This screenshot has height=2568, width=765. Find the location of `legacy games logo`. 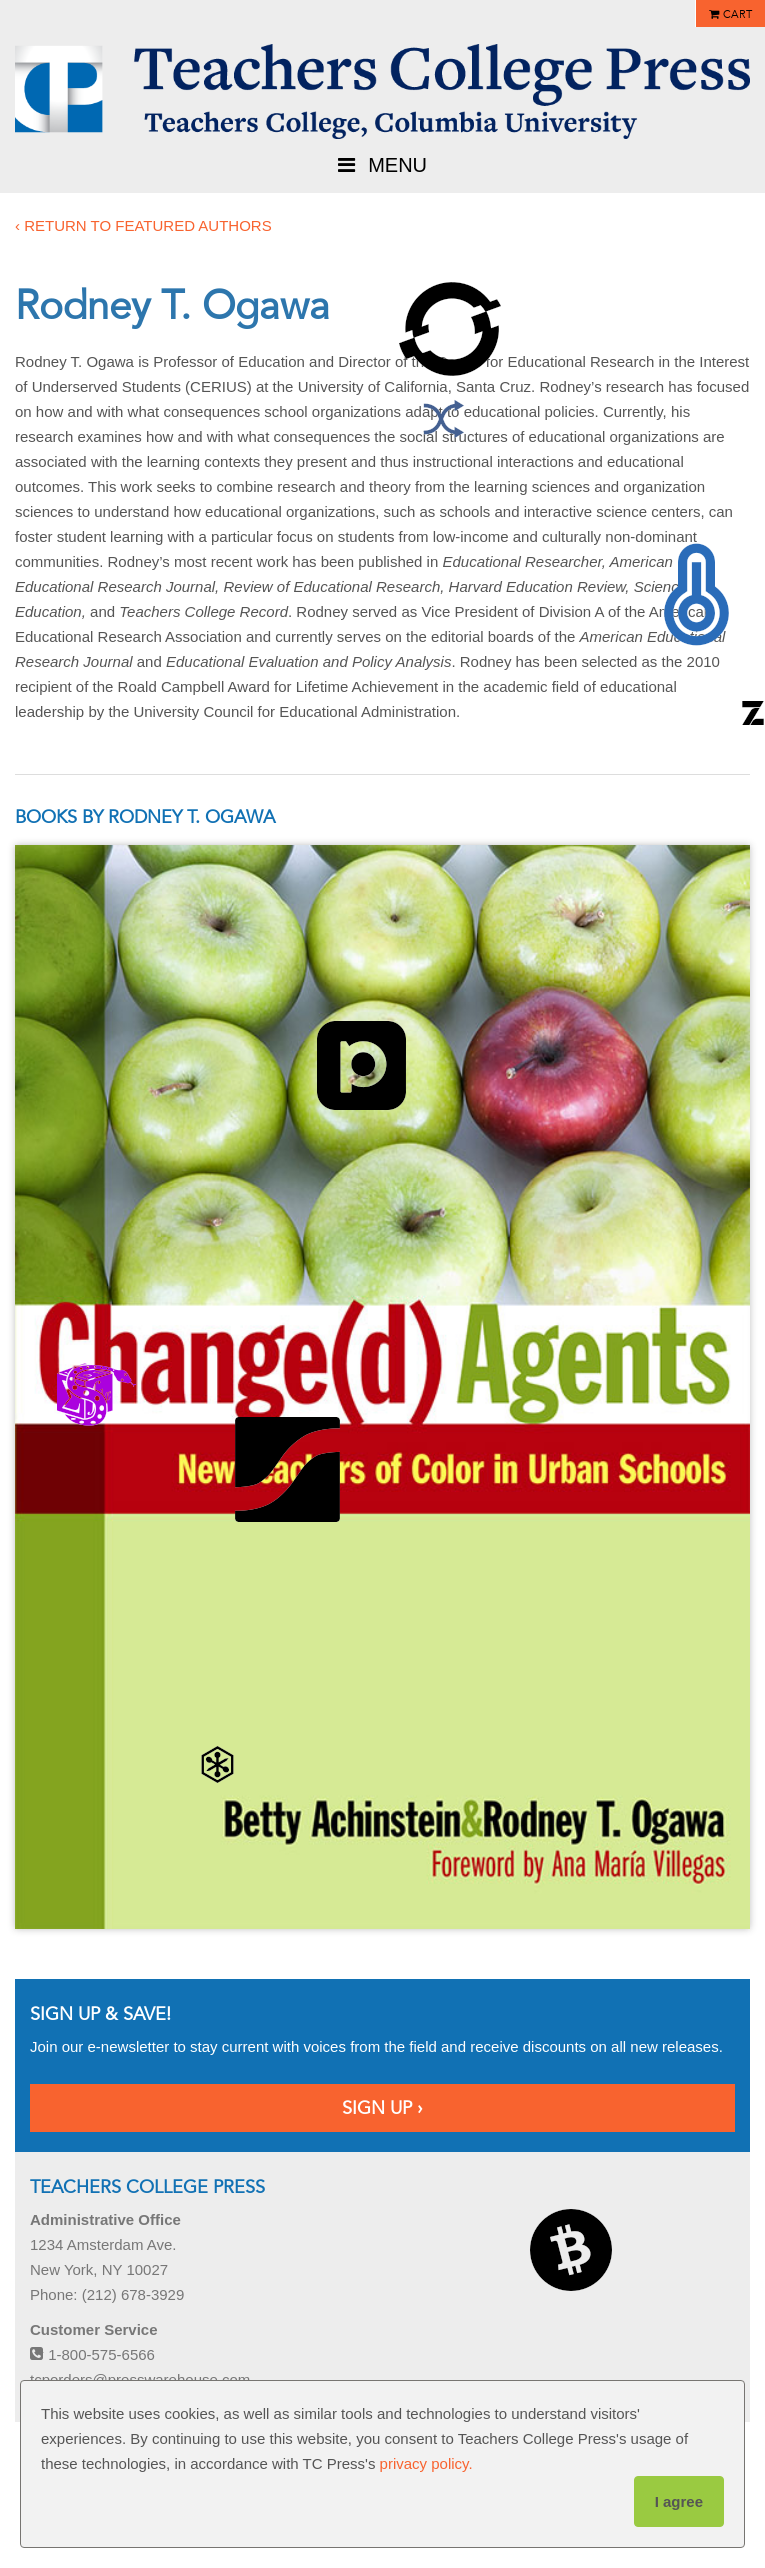

legacy games logo is located at coordinates (217, 1764).